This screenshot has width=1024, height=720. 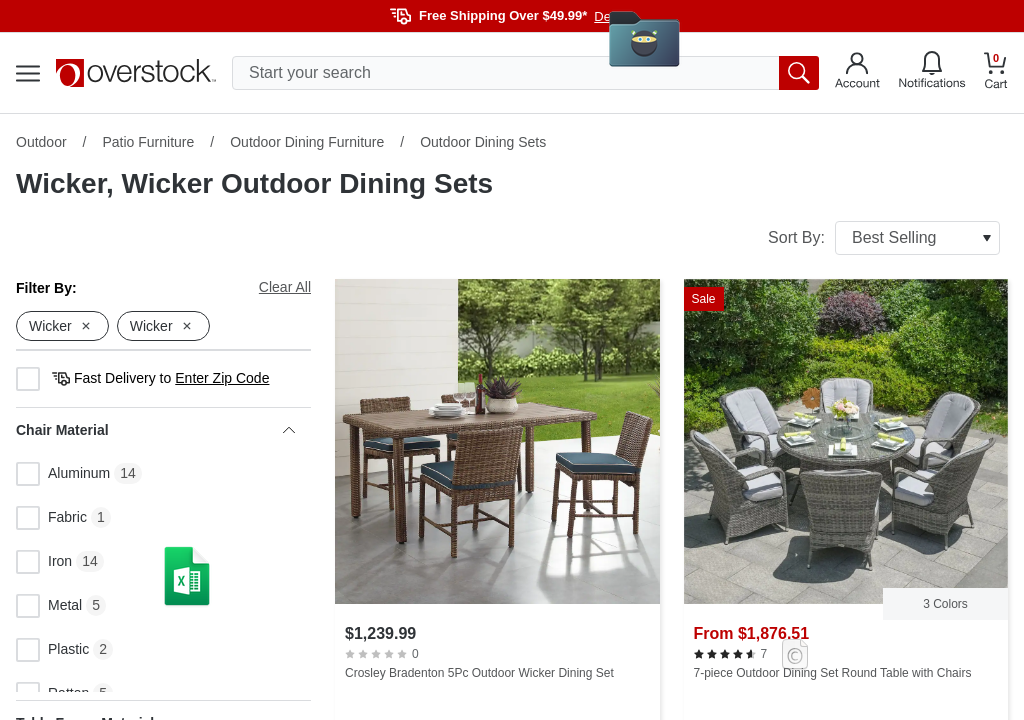 What do you see at coordinates (644, 41) in the screenshot?
I see `open ninja download manager folder` at bounding box center [644, 41].